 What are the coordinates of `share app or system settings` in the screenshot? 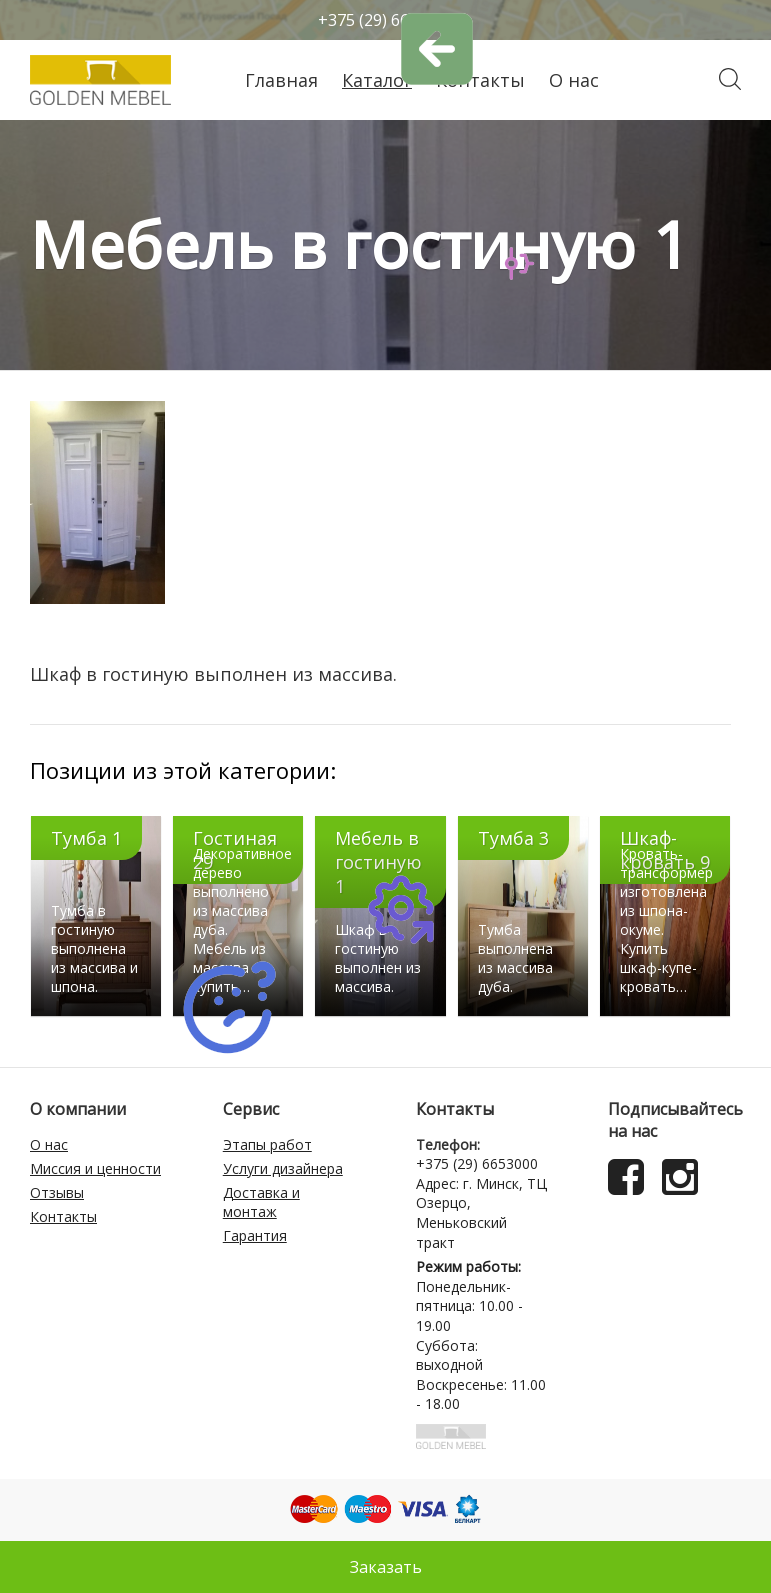 It's located at (401, 908).